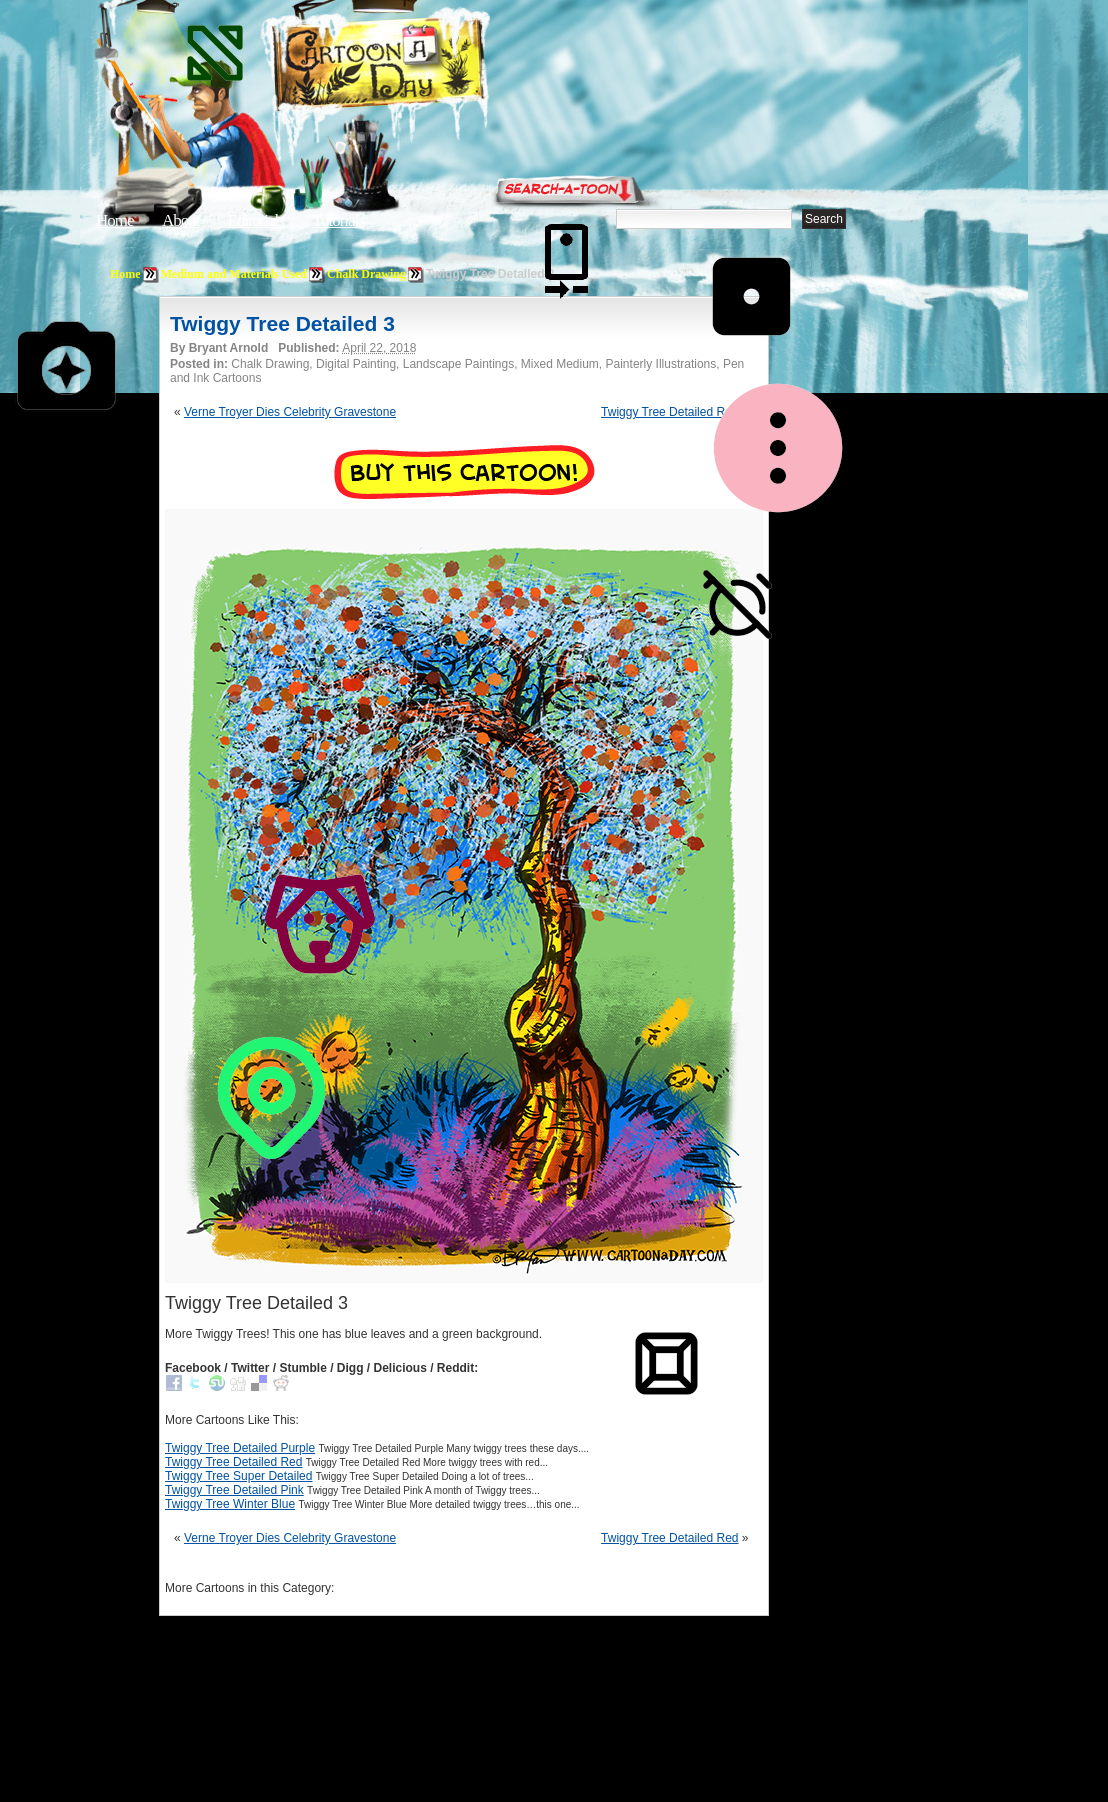 The width and height of the screenshot is (1108, 1802). I want to click on enhance or improve photo quality, so click(66, 365).